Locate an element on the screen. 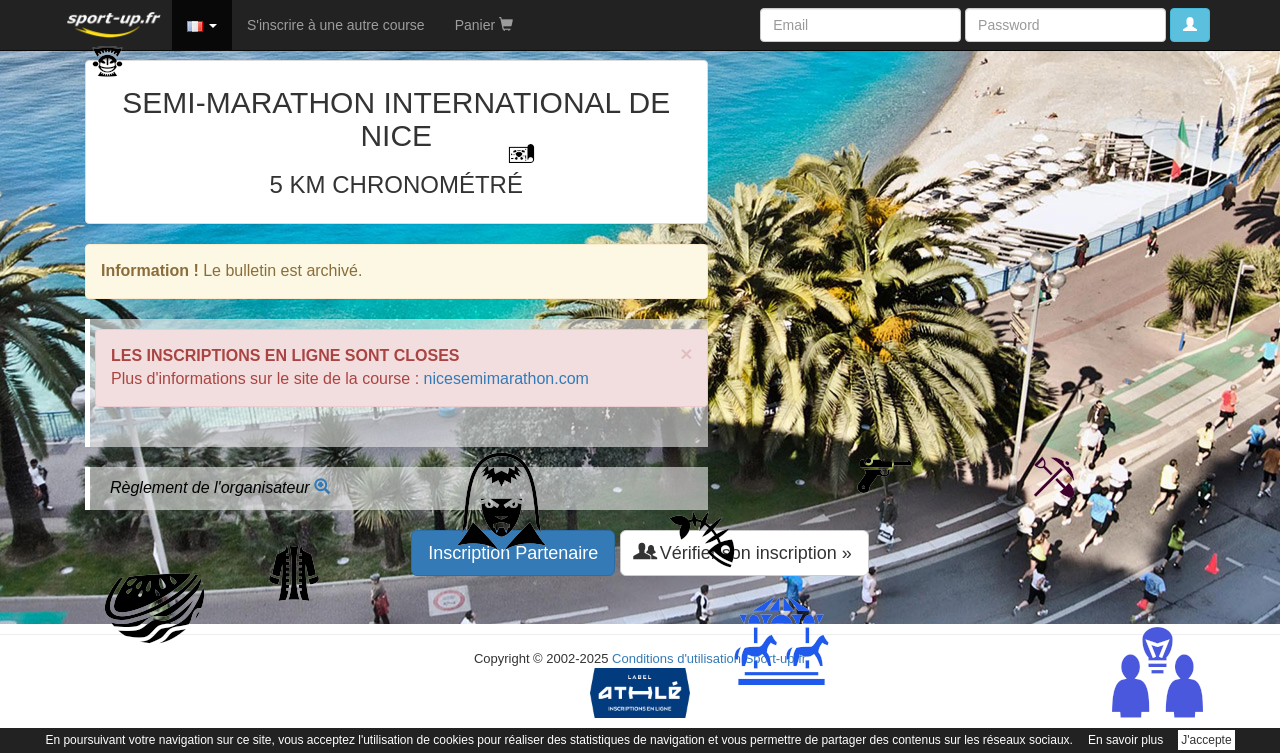 This screenshot has height=753, width=1280. access weapons or firearms inventory is located at coordinates (884, 475).